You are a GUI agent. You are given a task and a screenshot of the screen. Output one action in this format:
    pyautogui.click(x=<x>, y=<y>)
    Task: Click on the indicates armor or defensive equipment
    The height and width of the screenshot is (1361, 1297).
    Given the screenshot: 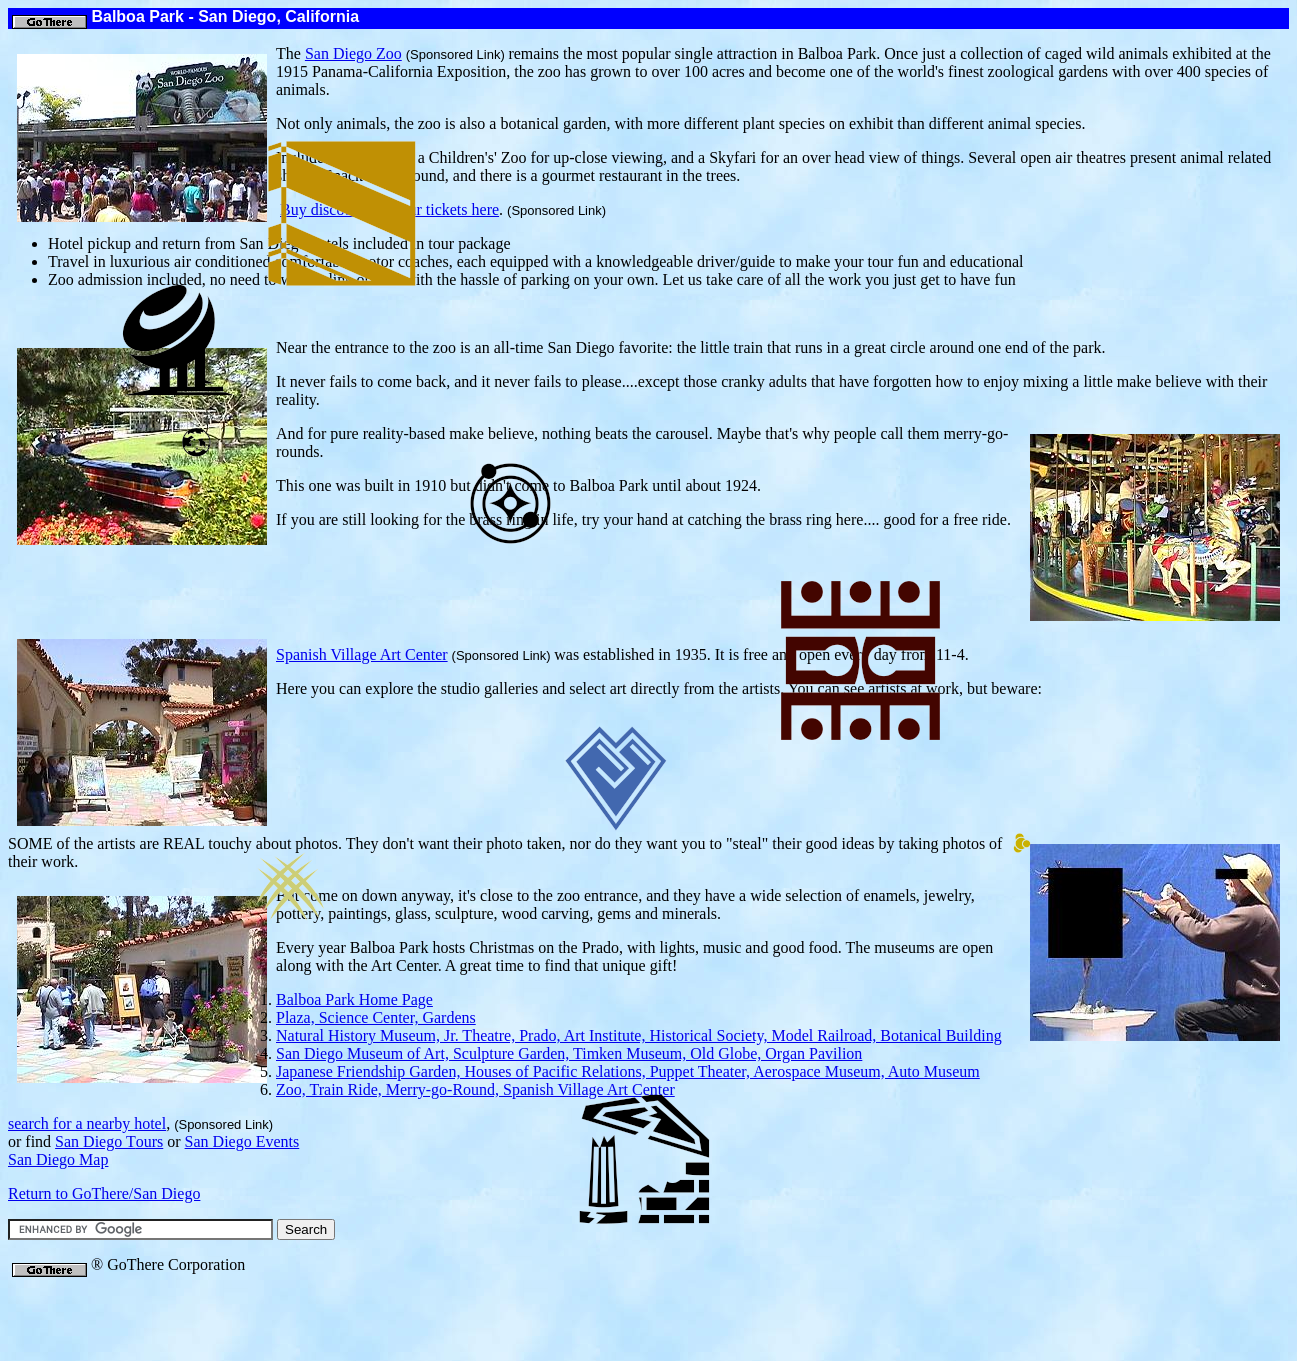 What is the action you would take?
    pyautogui.click(x=340, y=213)
    